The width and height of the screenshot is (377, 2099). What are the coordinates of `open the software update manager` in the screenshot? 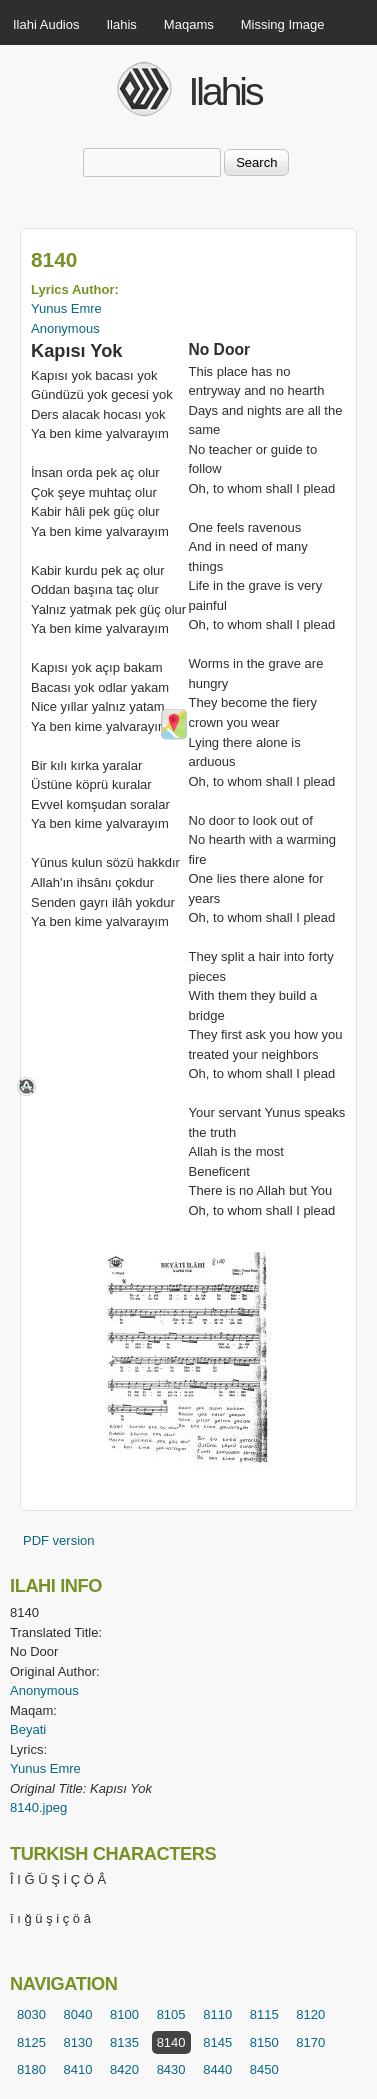 It's located at (26, 1086).